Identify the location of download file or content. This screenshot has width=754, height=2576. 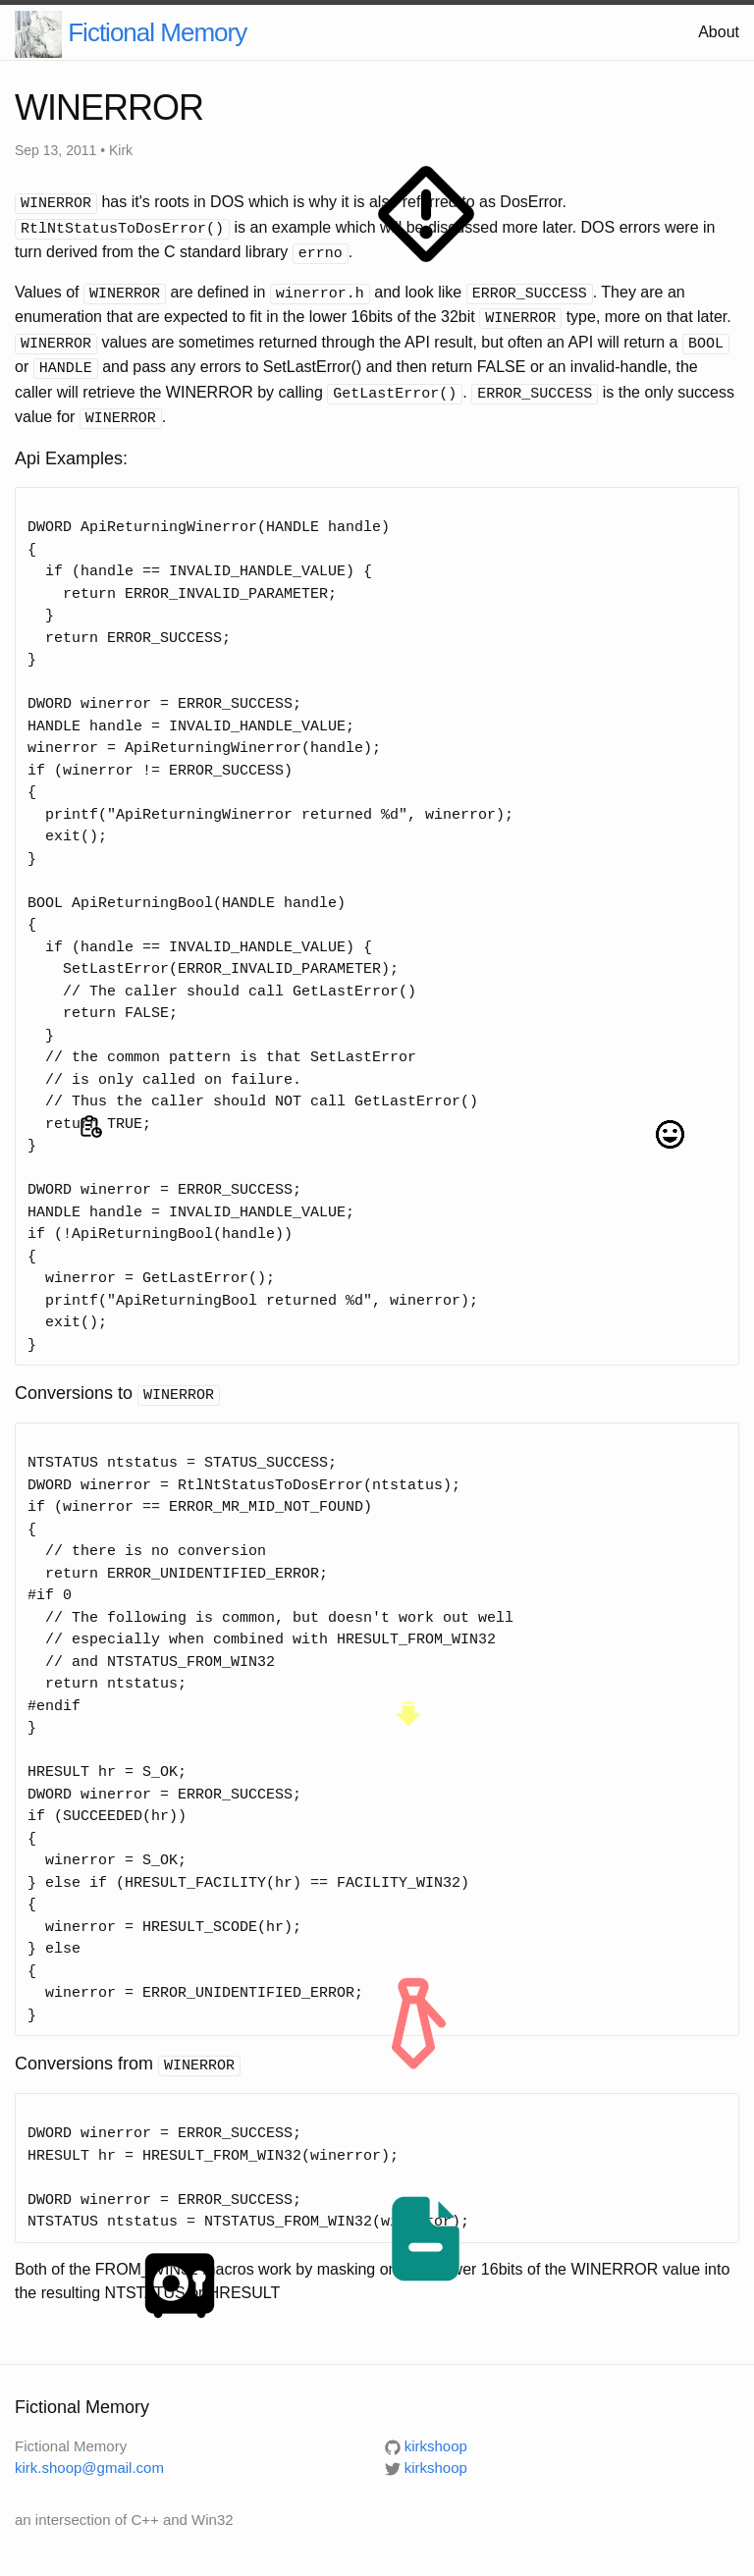
(408, 1713).